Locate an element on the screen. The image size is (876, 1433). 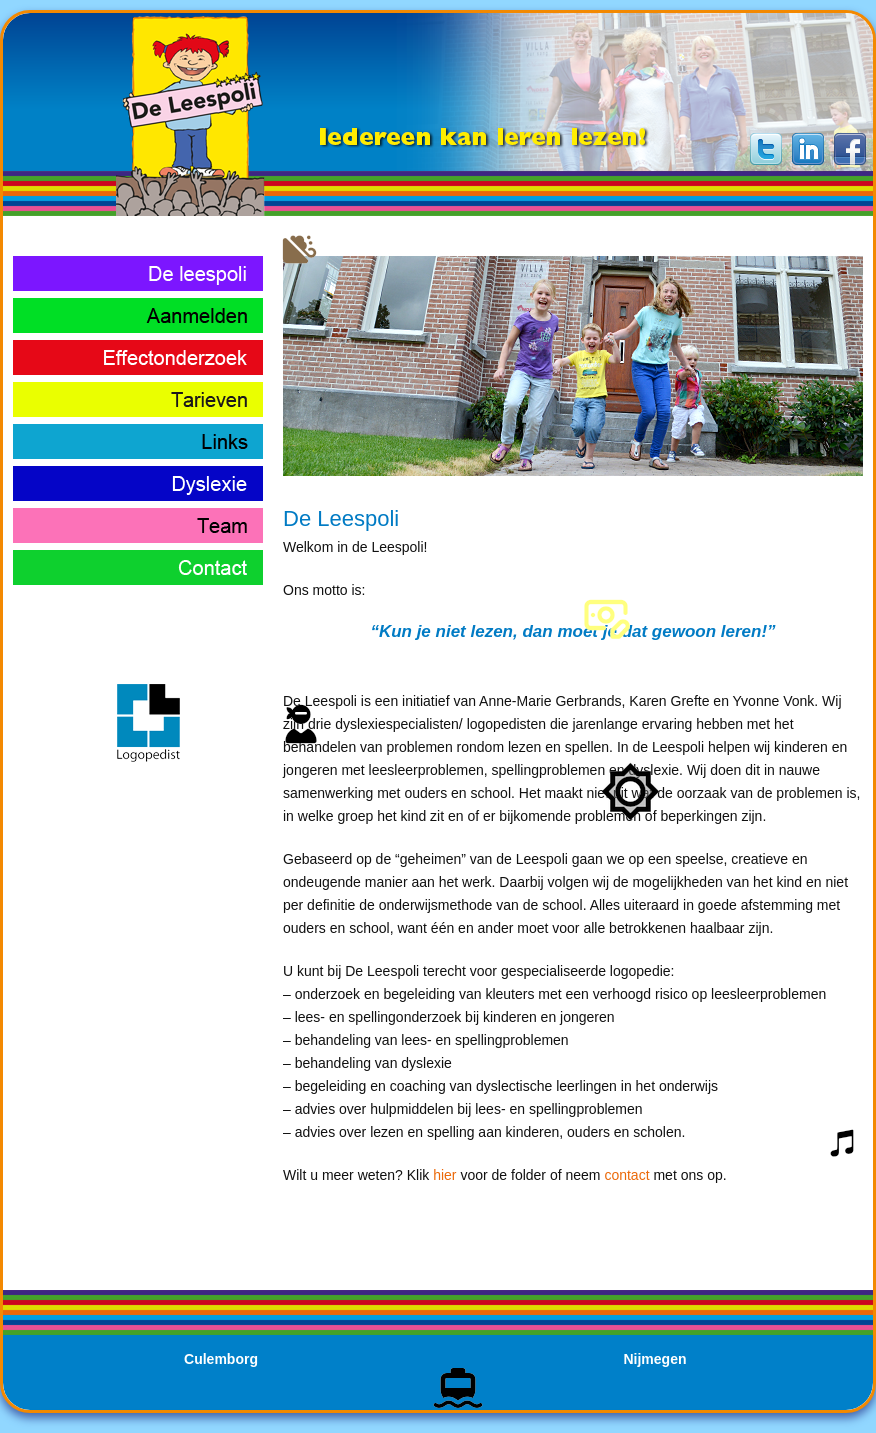
decrease screen brightness is located at coordinates (630, 791).